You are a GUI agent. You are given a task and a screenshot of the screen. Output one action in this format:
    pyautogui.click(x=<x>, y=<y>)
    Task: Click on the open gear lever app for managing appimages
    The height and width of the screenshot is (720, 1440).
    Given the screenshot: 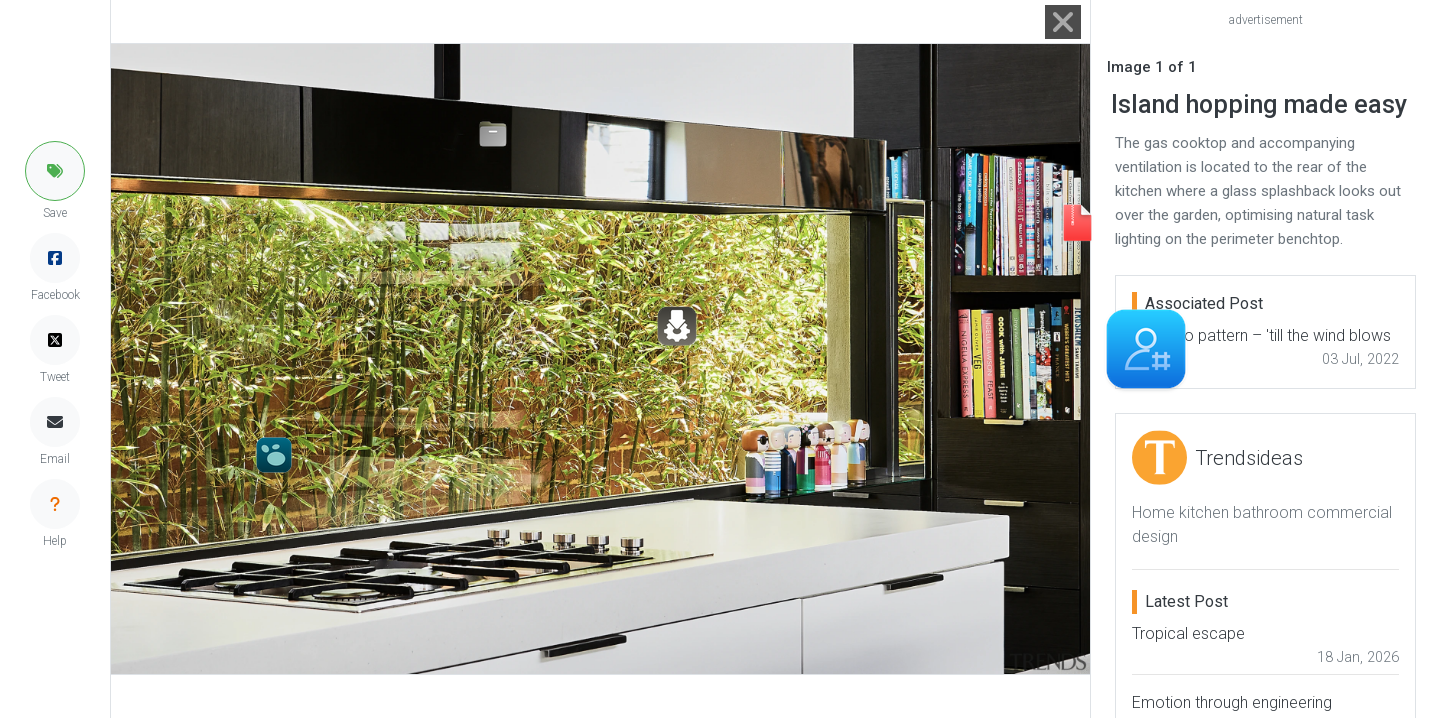 What is the action you would take?
    pyautogui.click(x=677, y=326)
    